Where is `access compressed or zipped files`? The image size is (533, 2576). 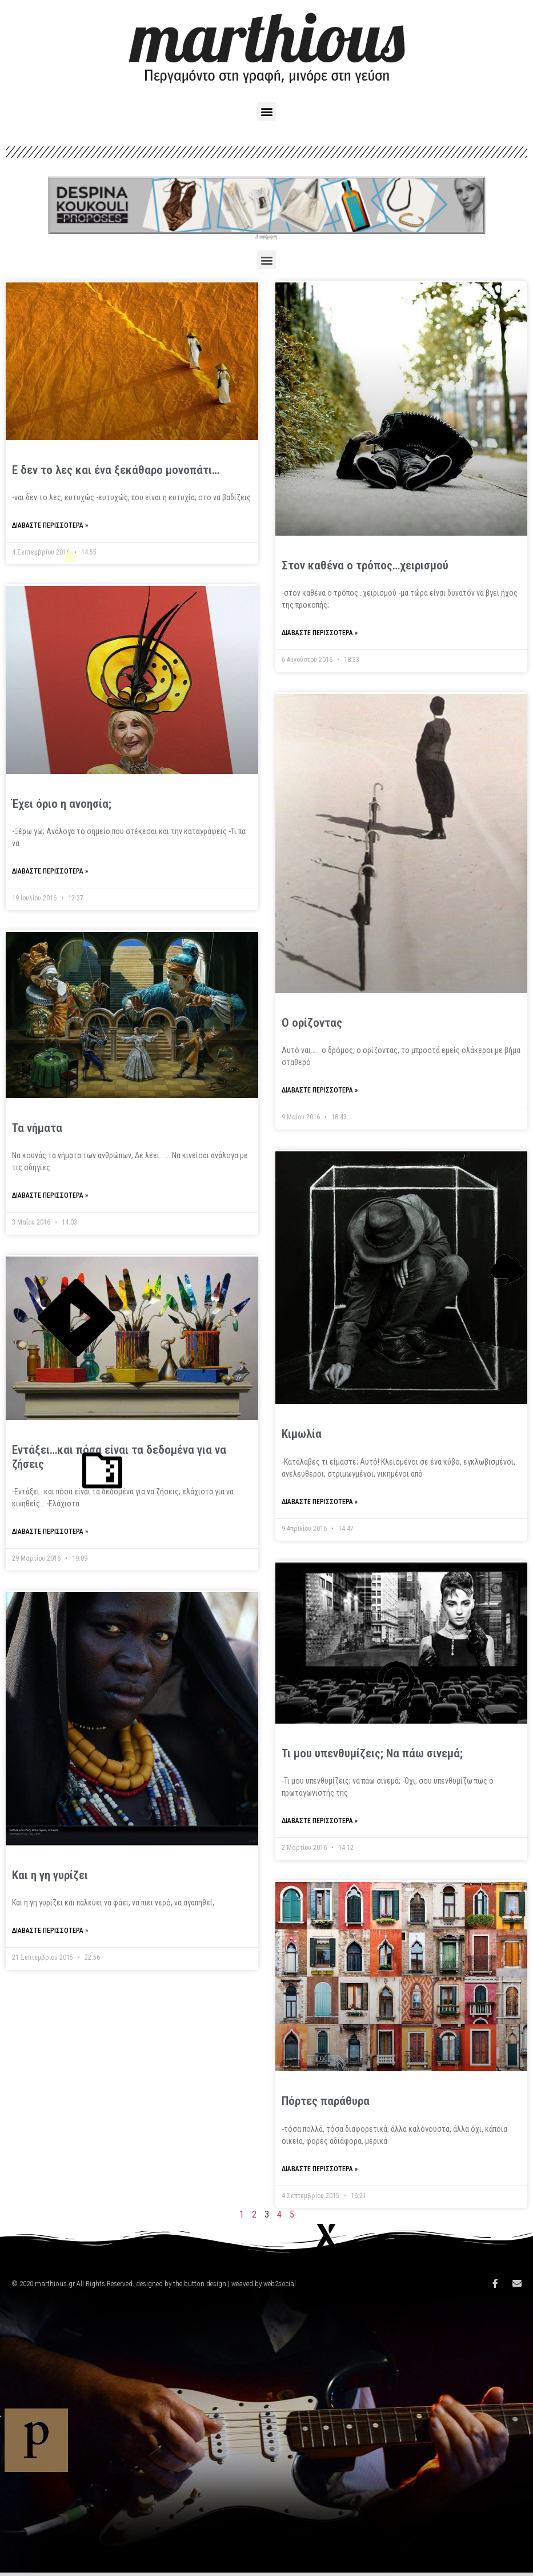
access compressed or zipped files is located at coordinates (102, 1470).